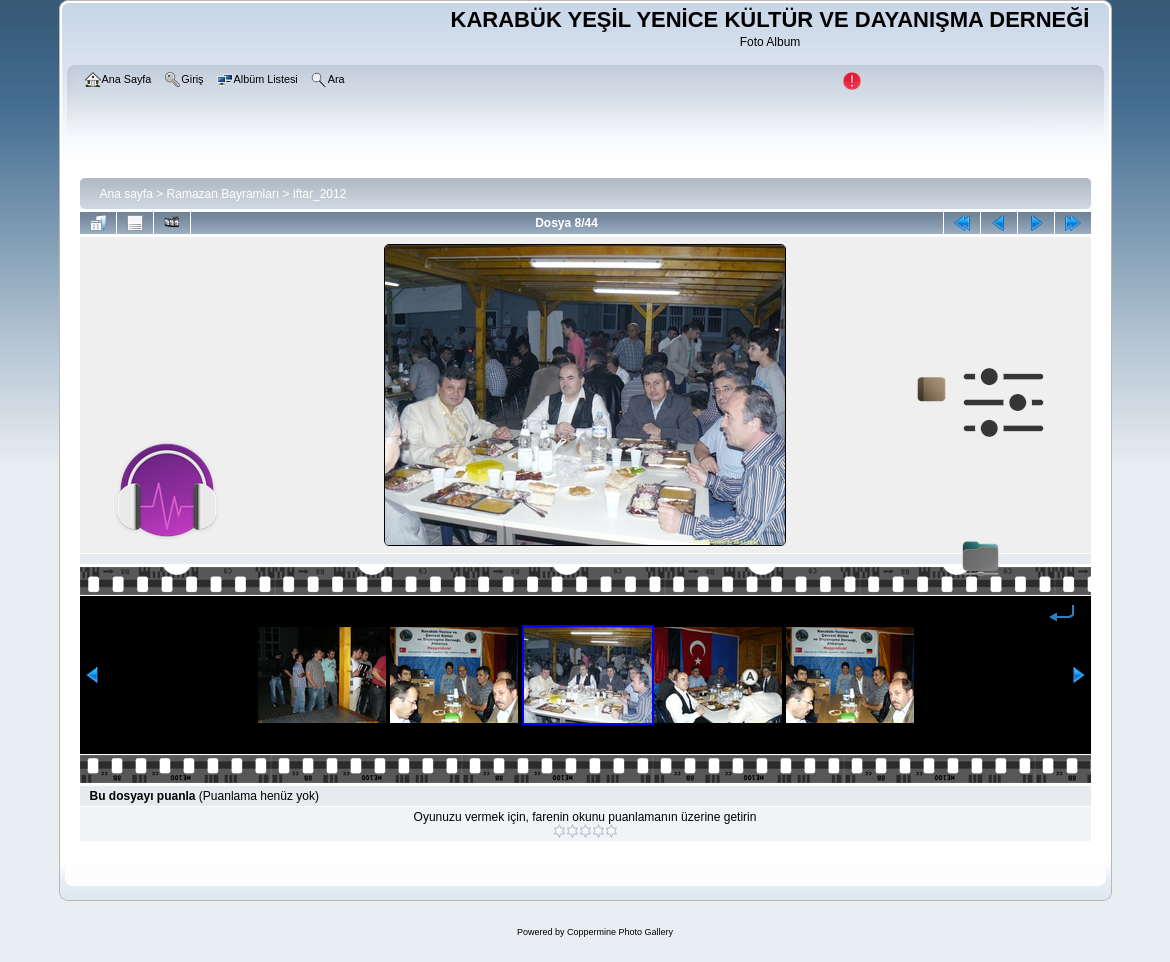 This screenshot has width=1170, height=962. Describe the element at coordinates (1003, 402) in the screenshot. I see `access system preferences or settings` at that location.